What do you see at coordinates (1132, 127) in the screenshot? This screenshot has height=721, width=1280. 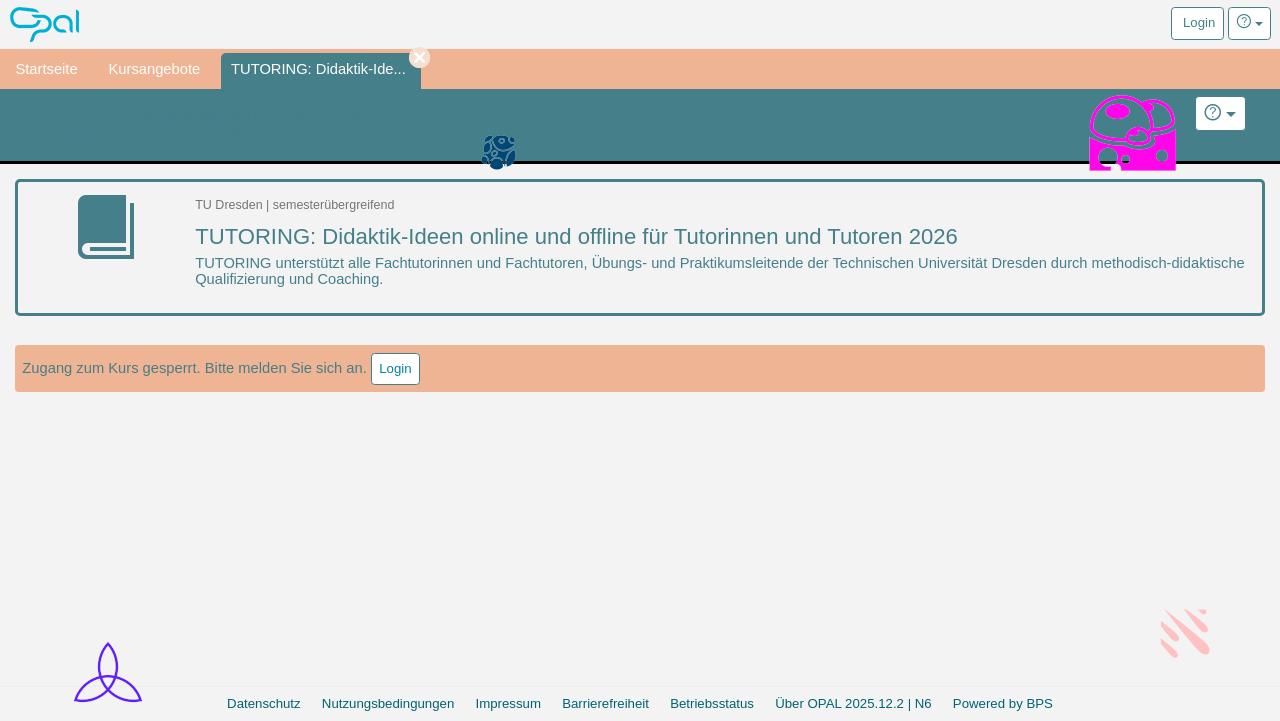 I see `indicates a brewing or crafting process in progress` at bounding box center [1132, 127].